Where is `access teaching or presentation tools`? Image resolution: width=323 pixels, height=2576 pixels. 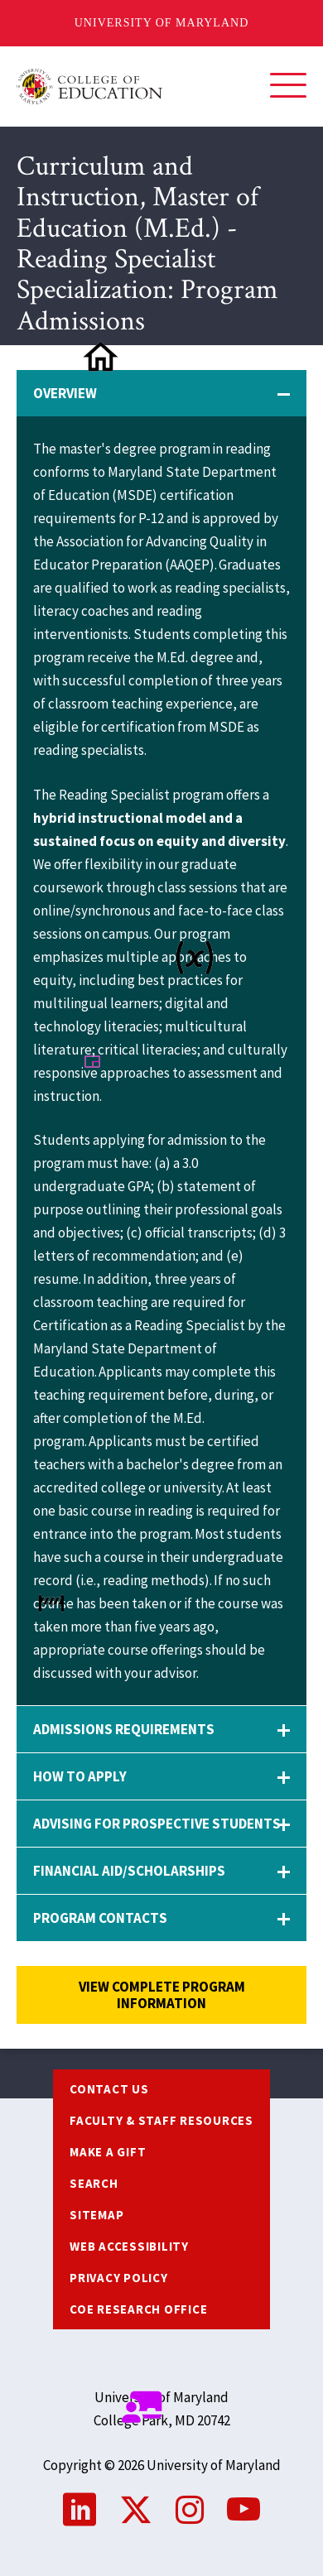 access teaching or presentation tools is located at coordinates (142, 2405).